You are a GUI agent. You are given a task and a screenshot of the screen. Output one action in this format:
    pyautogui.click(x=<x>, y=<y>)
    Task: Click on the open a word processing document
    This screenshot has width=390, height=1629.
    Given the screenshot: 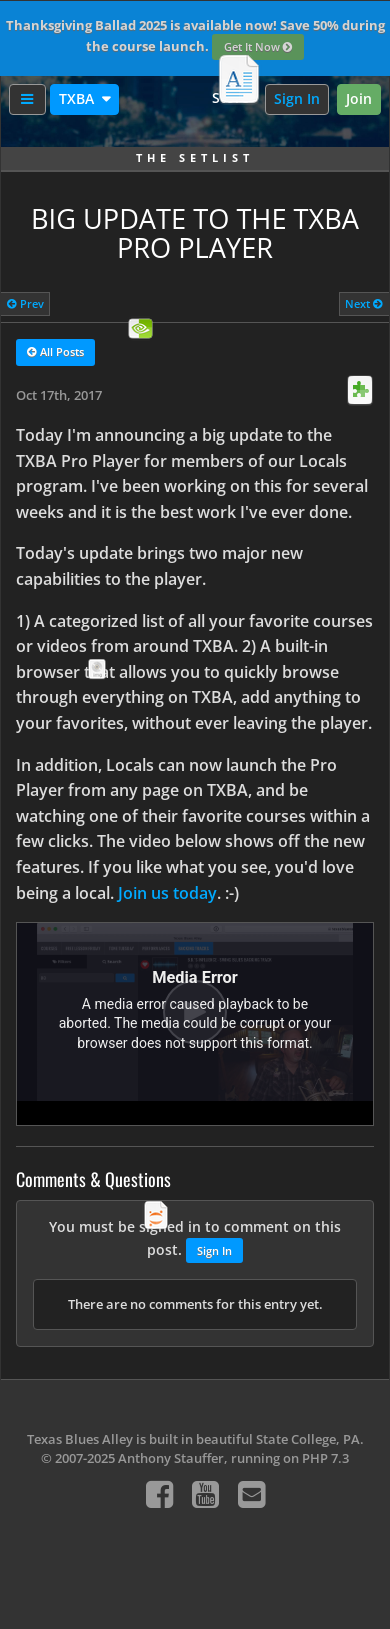 What is the action you would take?
    pyautogui.click(x=239, y=79)
    